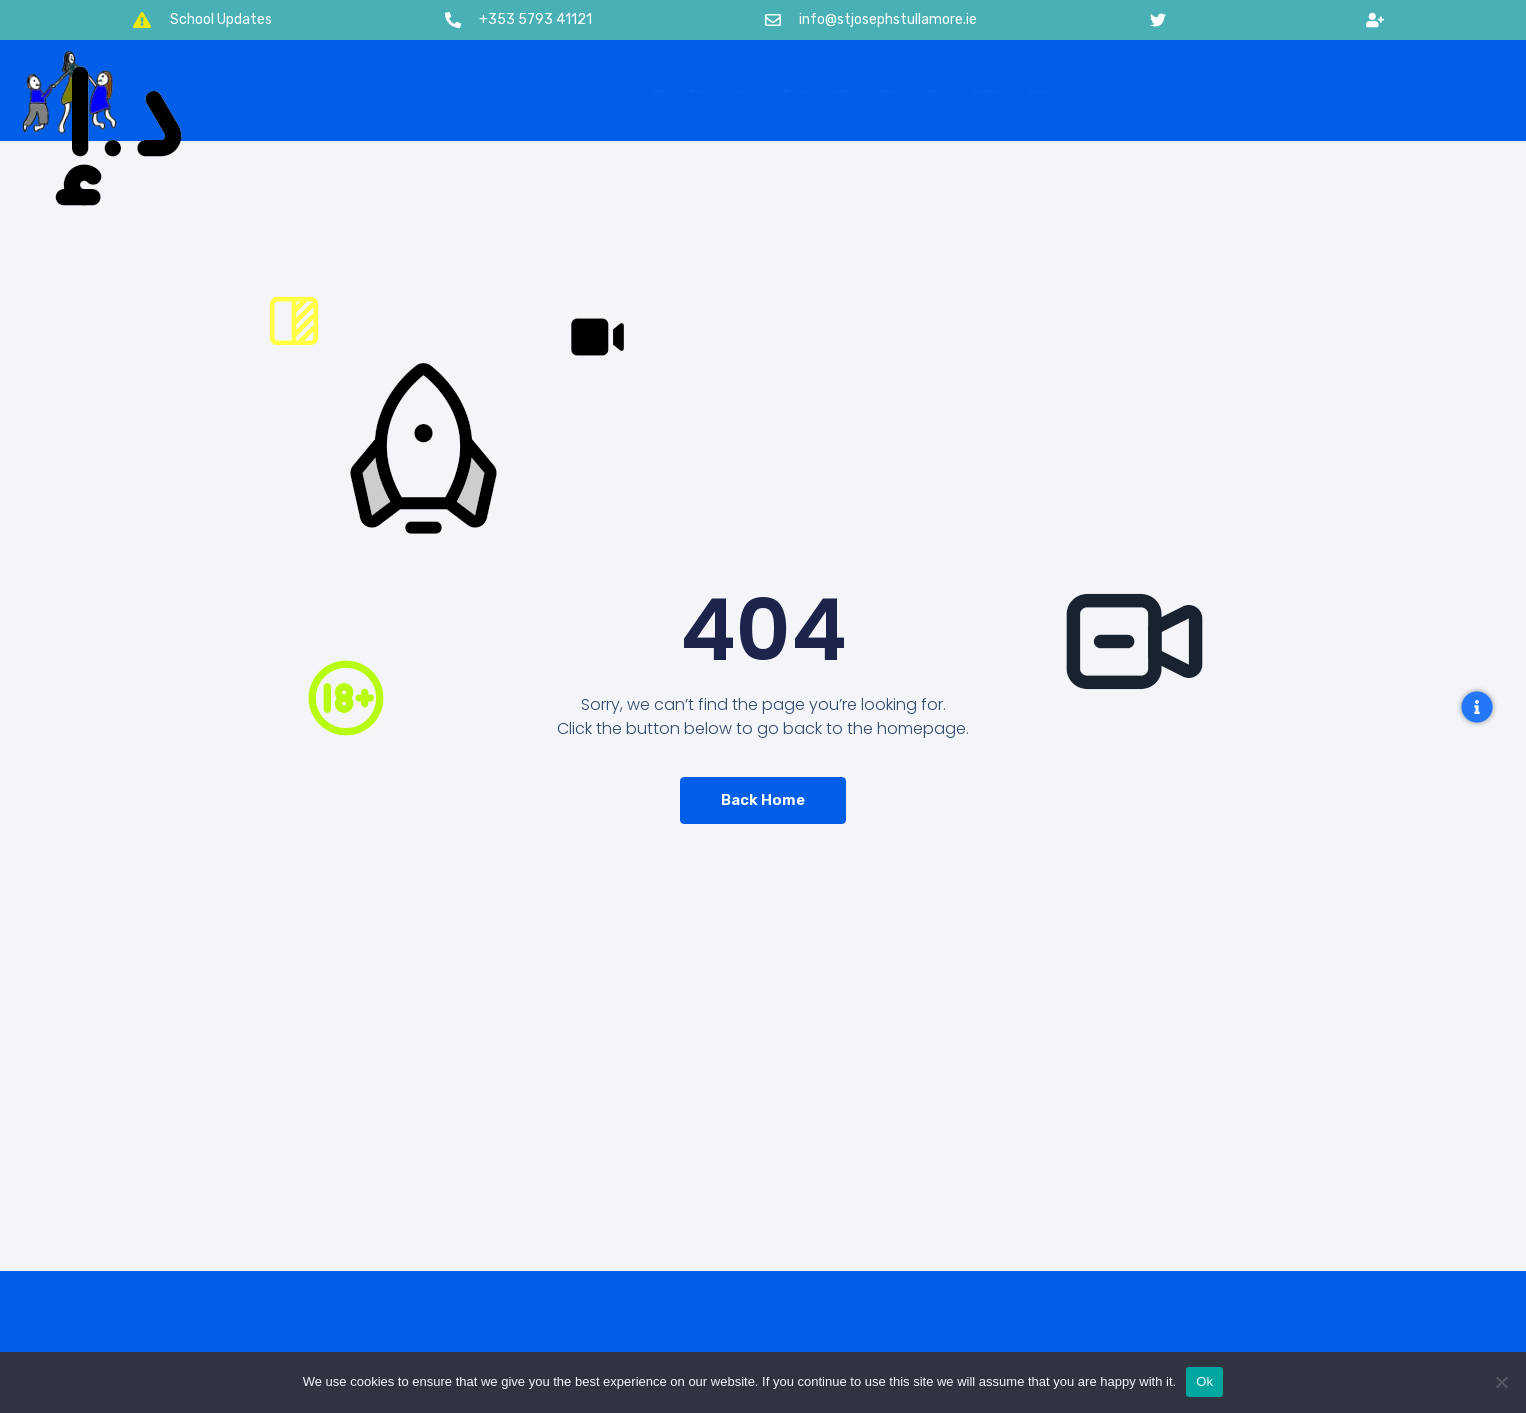 This screenshot has height=1413, width=1526. Describe the element at coordinates (121, 140) in the screenshot. I see `indicates price or amount in UAE dirhams` at that location.